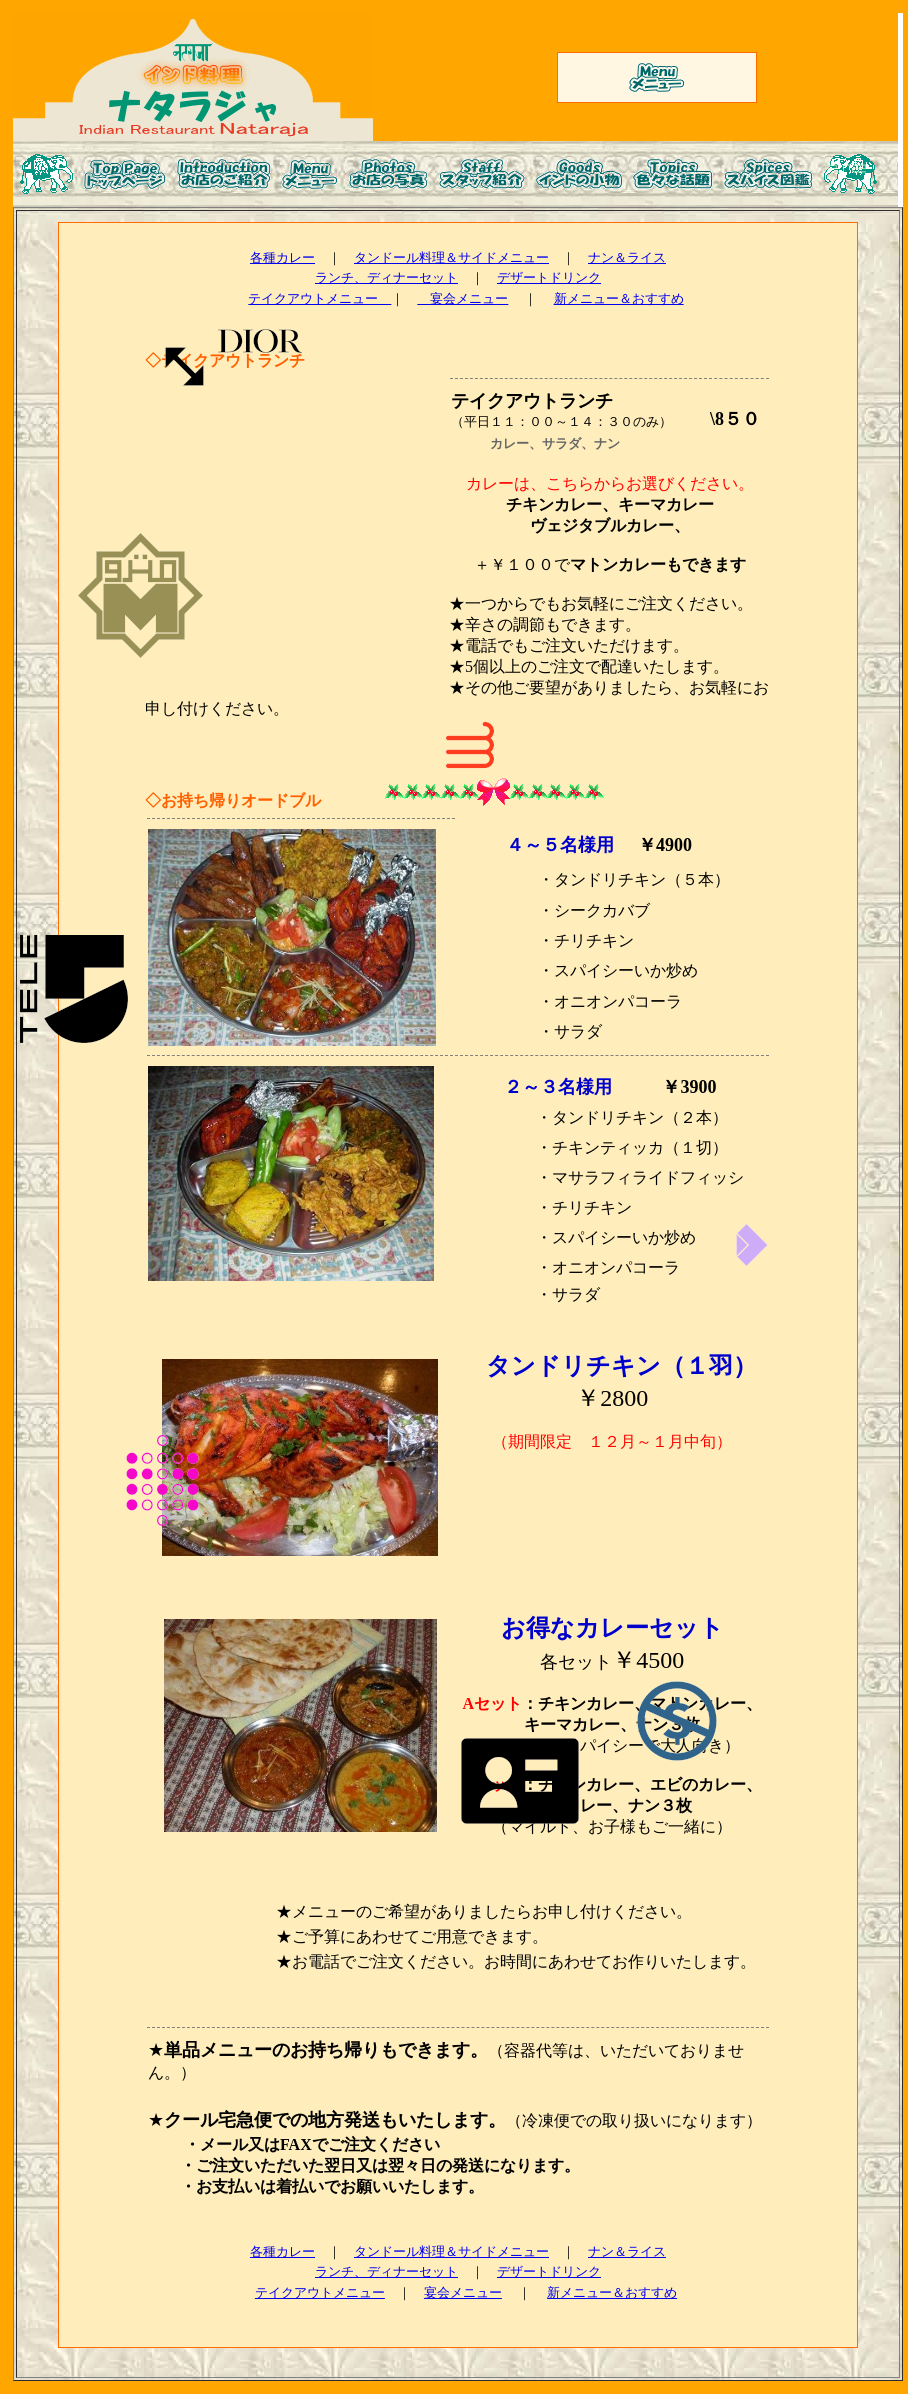  What do you see at coordinates (74, 989) in the screenshot?
I see `visit the Tele 5 television network website` at bounding box center [74, 989].